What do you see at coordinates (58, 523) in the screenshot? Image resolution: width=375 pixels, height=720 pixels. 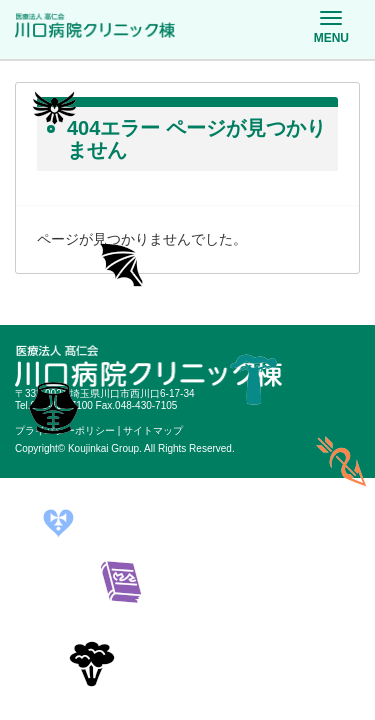 I see `indicates royal or noble romance storyline` at bounding box center [58, 523].